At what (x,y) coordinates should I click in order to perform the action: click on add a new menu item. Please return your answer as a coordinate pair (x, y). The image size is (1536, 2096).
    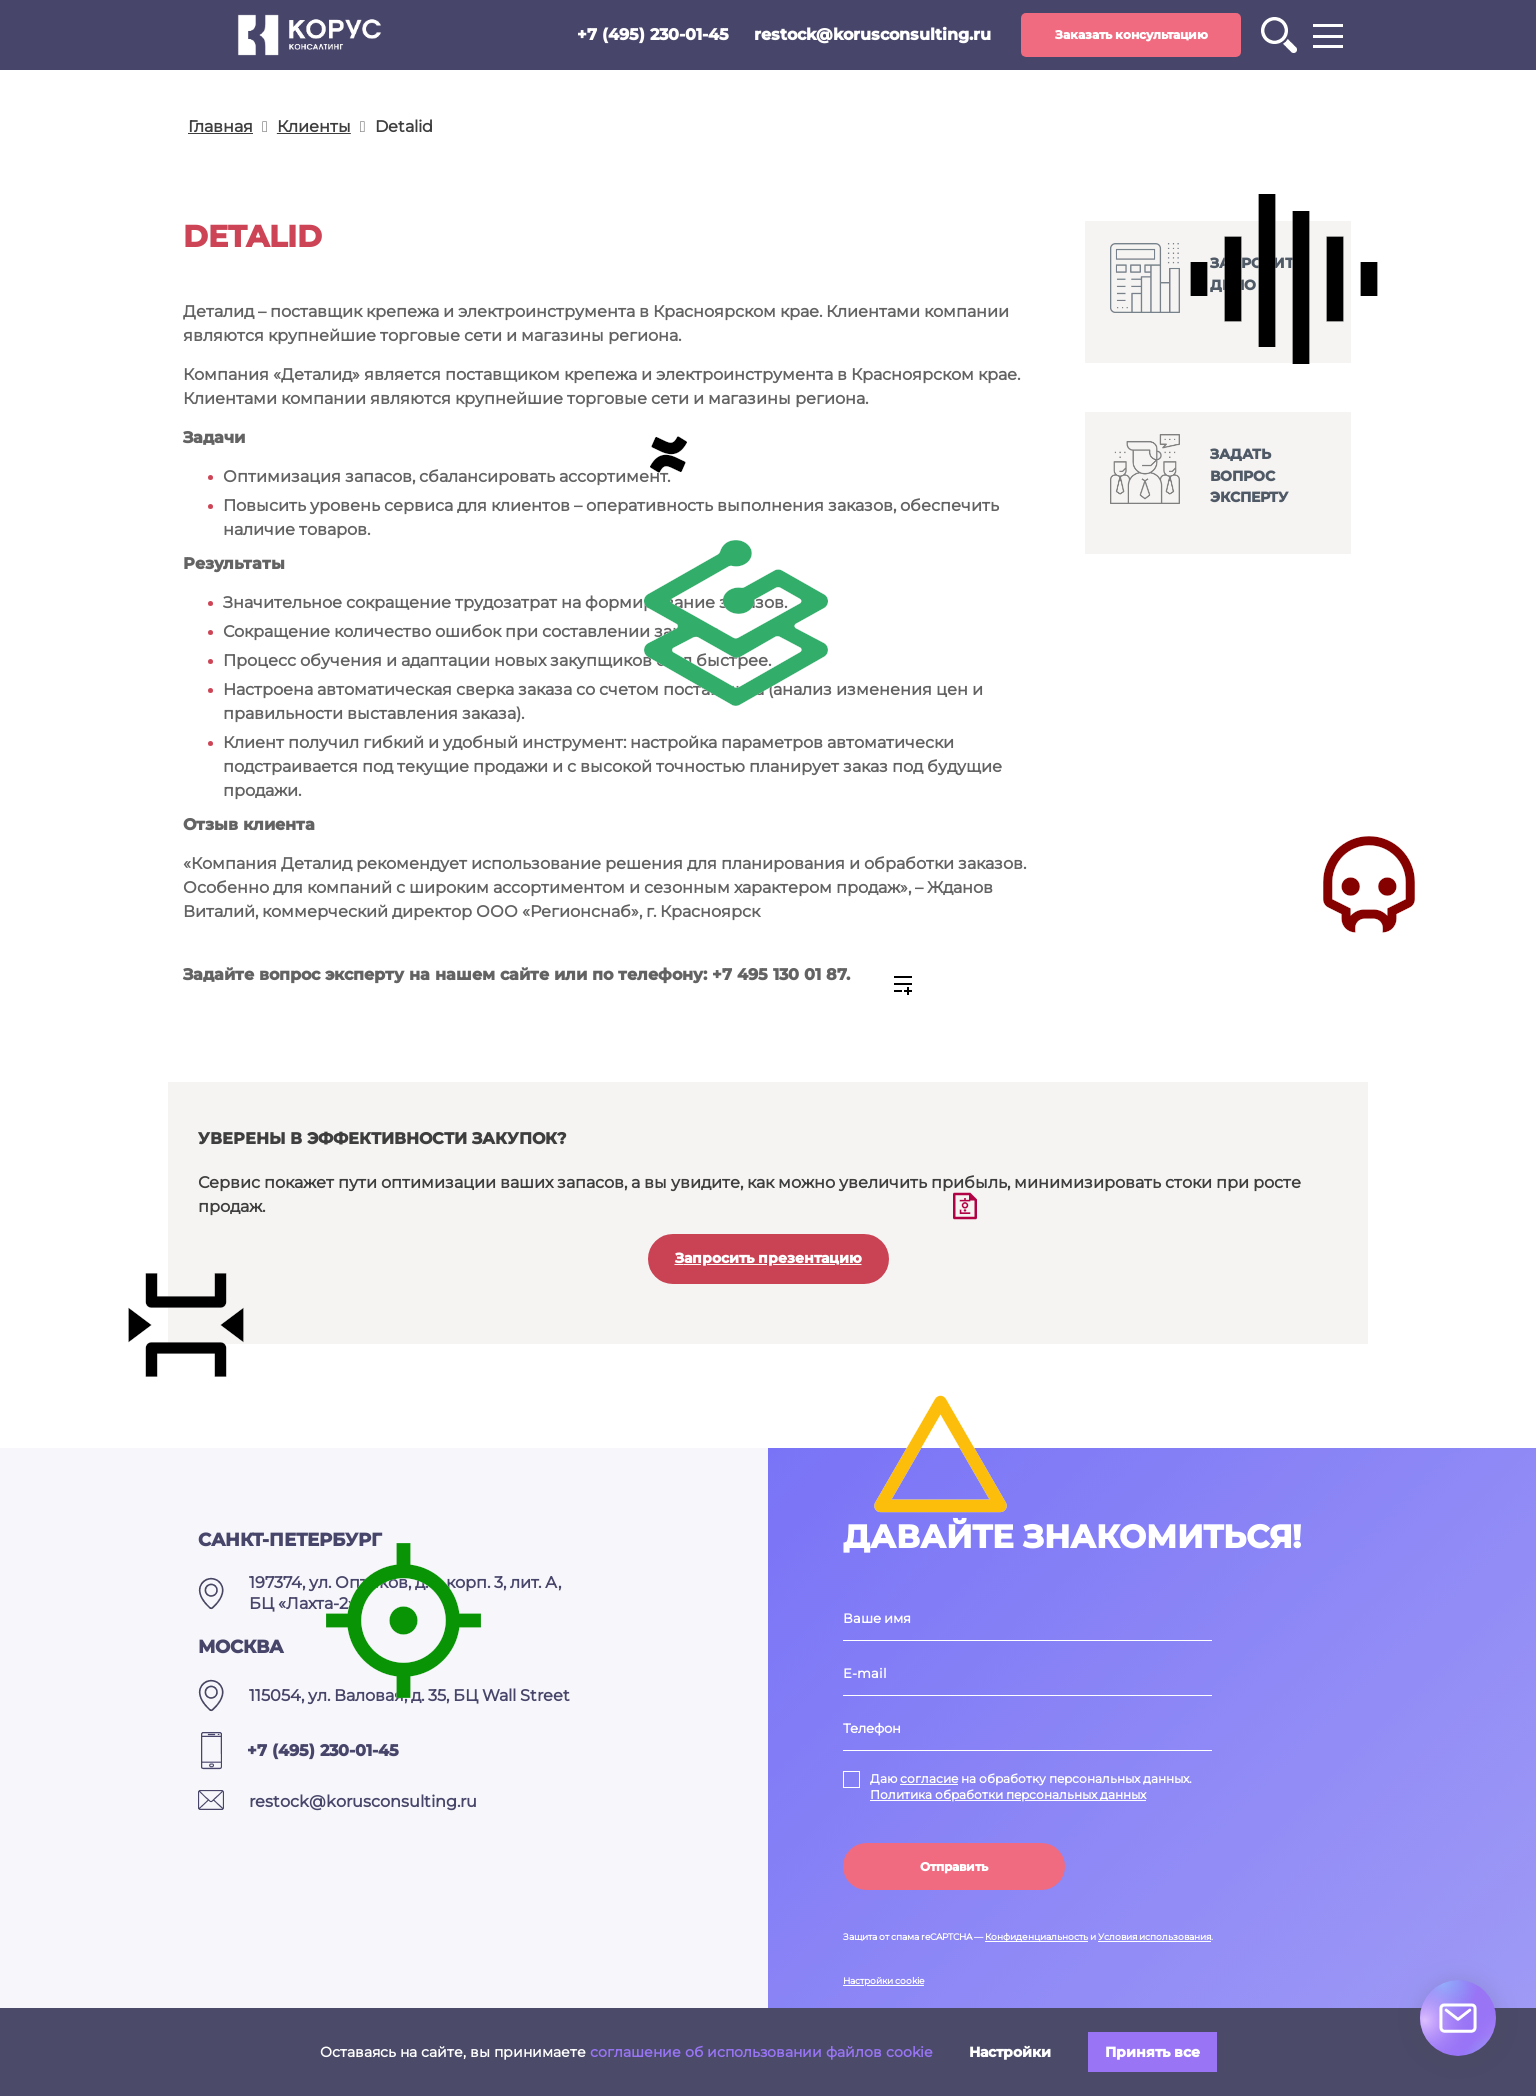
    Looking at the image, I should click on (903, 984).